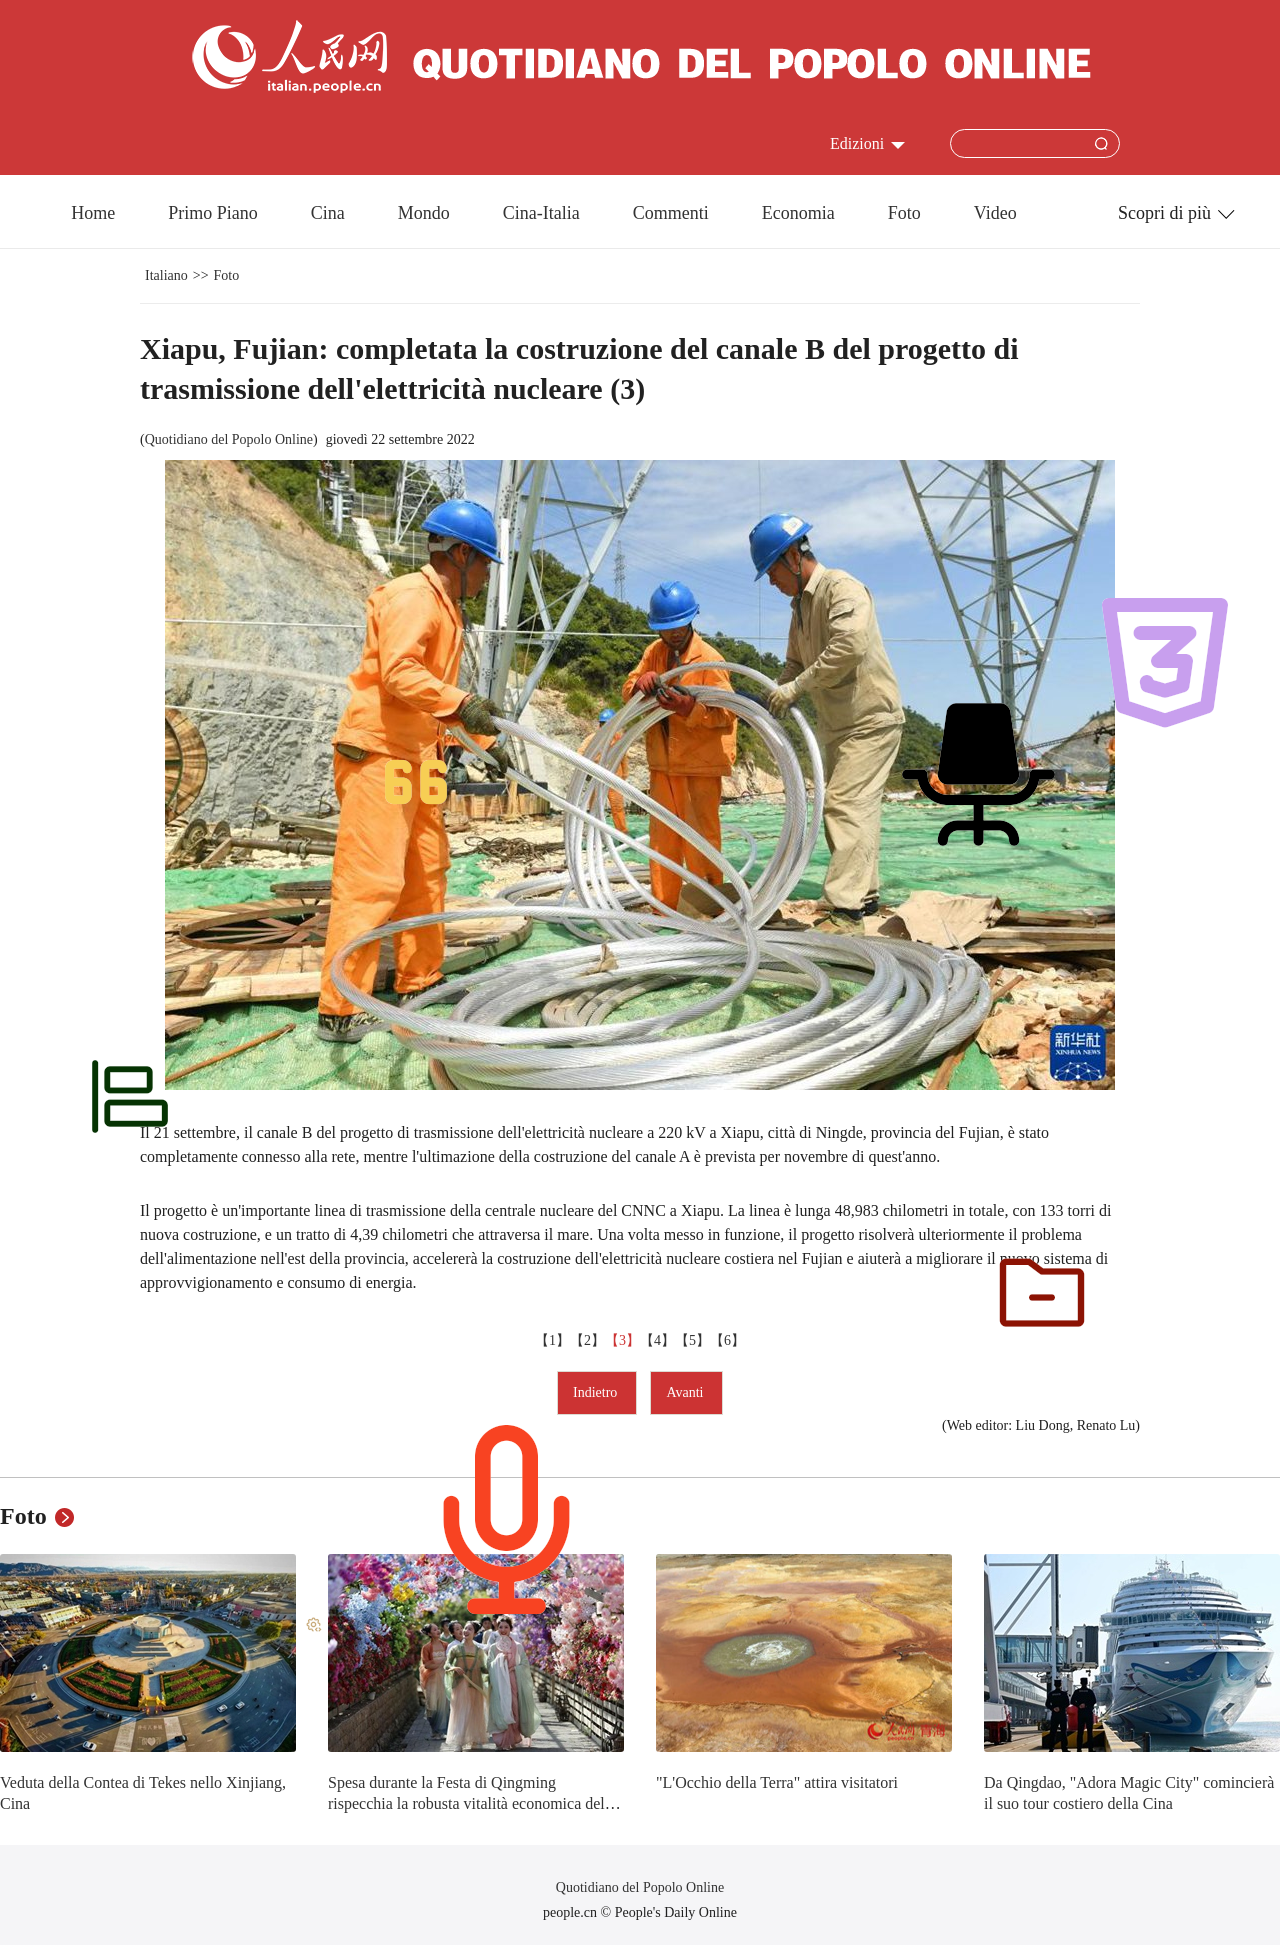 The width and height of the screenshot is (1280, 1945). Describe the element at coordinates (128, 1096) in the screenshot. I see `align text to the left` at that location.